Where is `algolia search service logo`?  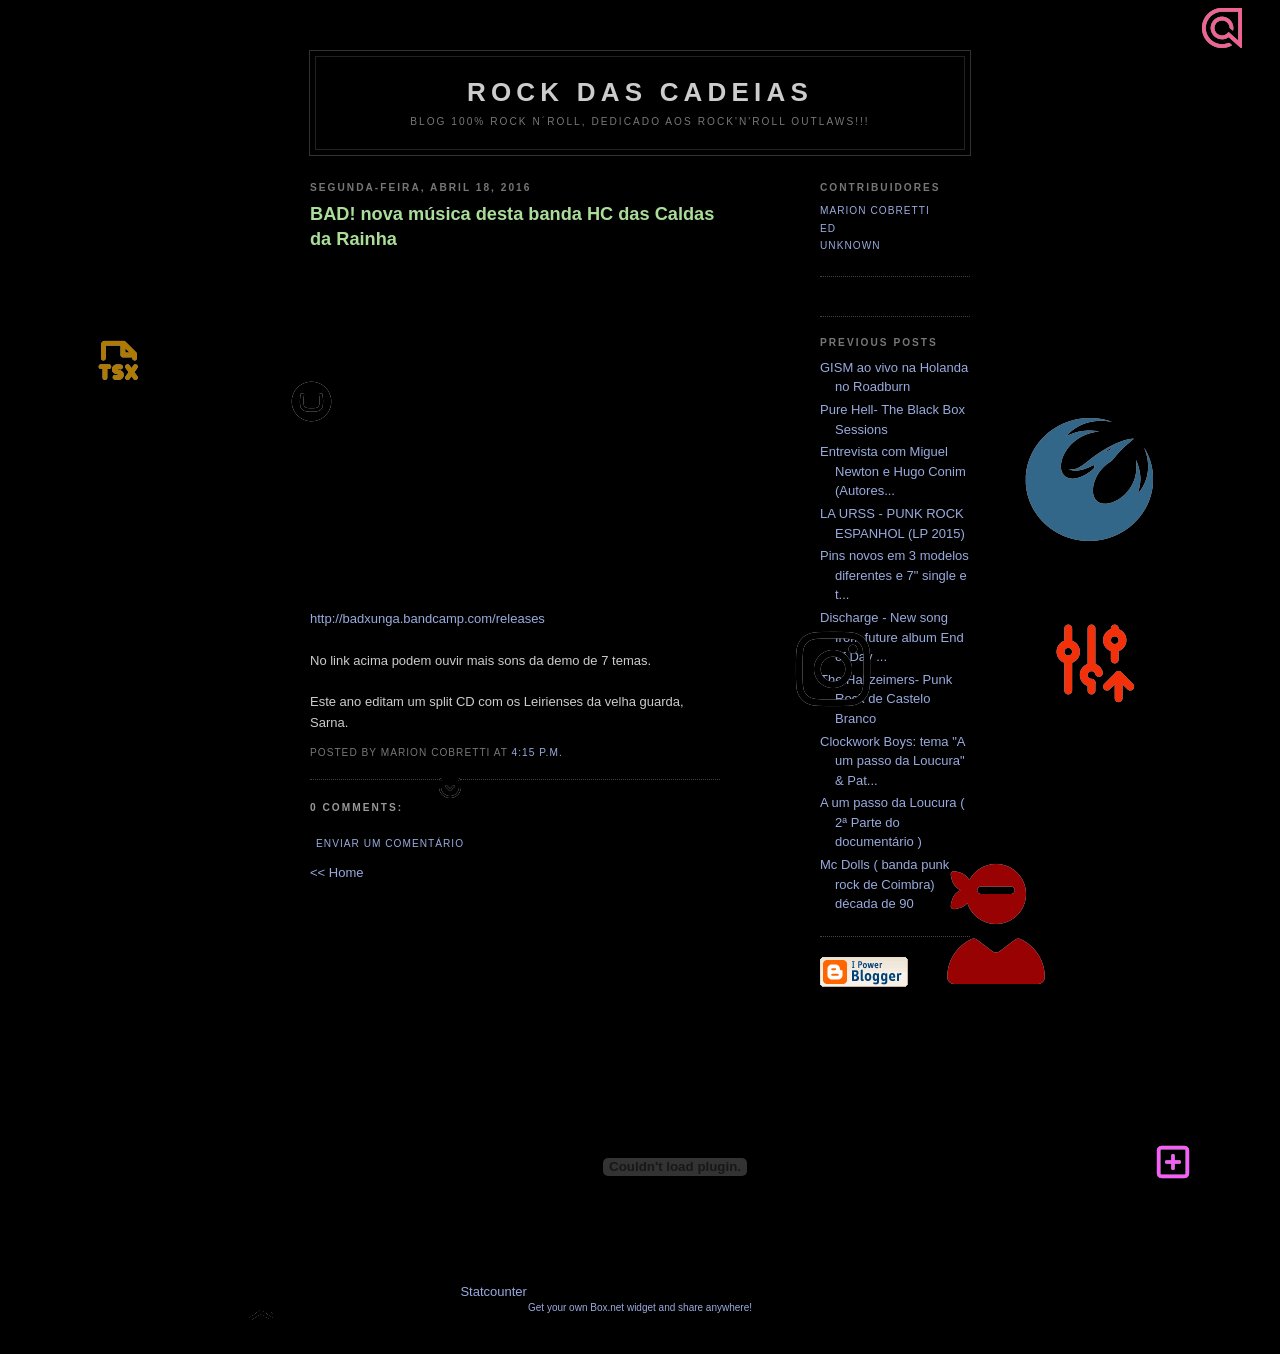 algolia search service logo is located at coordinates (1222, 28).